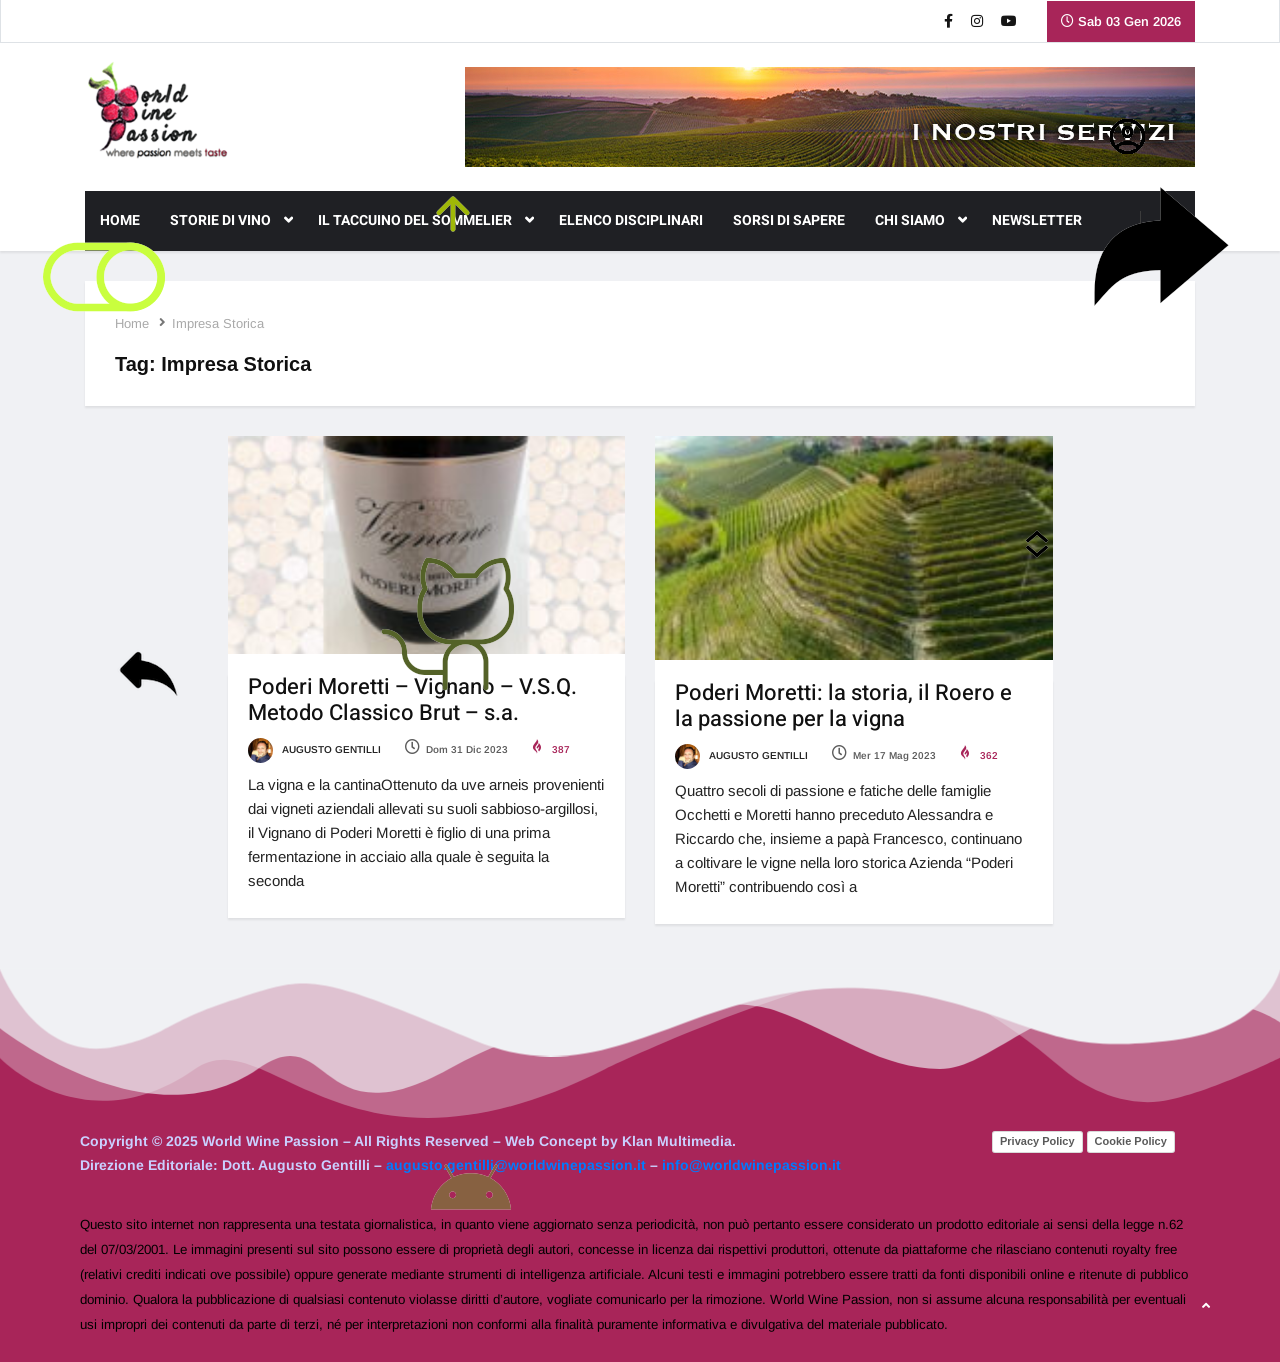 The height and width of the screenshot is (1362, 1280). Describe the element at coordinates (104, 277) in the screenshot. I see `toggle a setting on or off` at that location.